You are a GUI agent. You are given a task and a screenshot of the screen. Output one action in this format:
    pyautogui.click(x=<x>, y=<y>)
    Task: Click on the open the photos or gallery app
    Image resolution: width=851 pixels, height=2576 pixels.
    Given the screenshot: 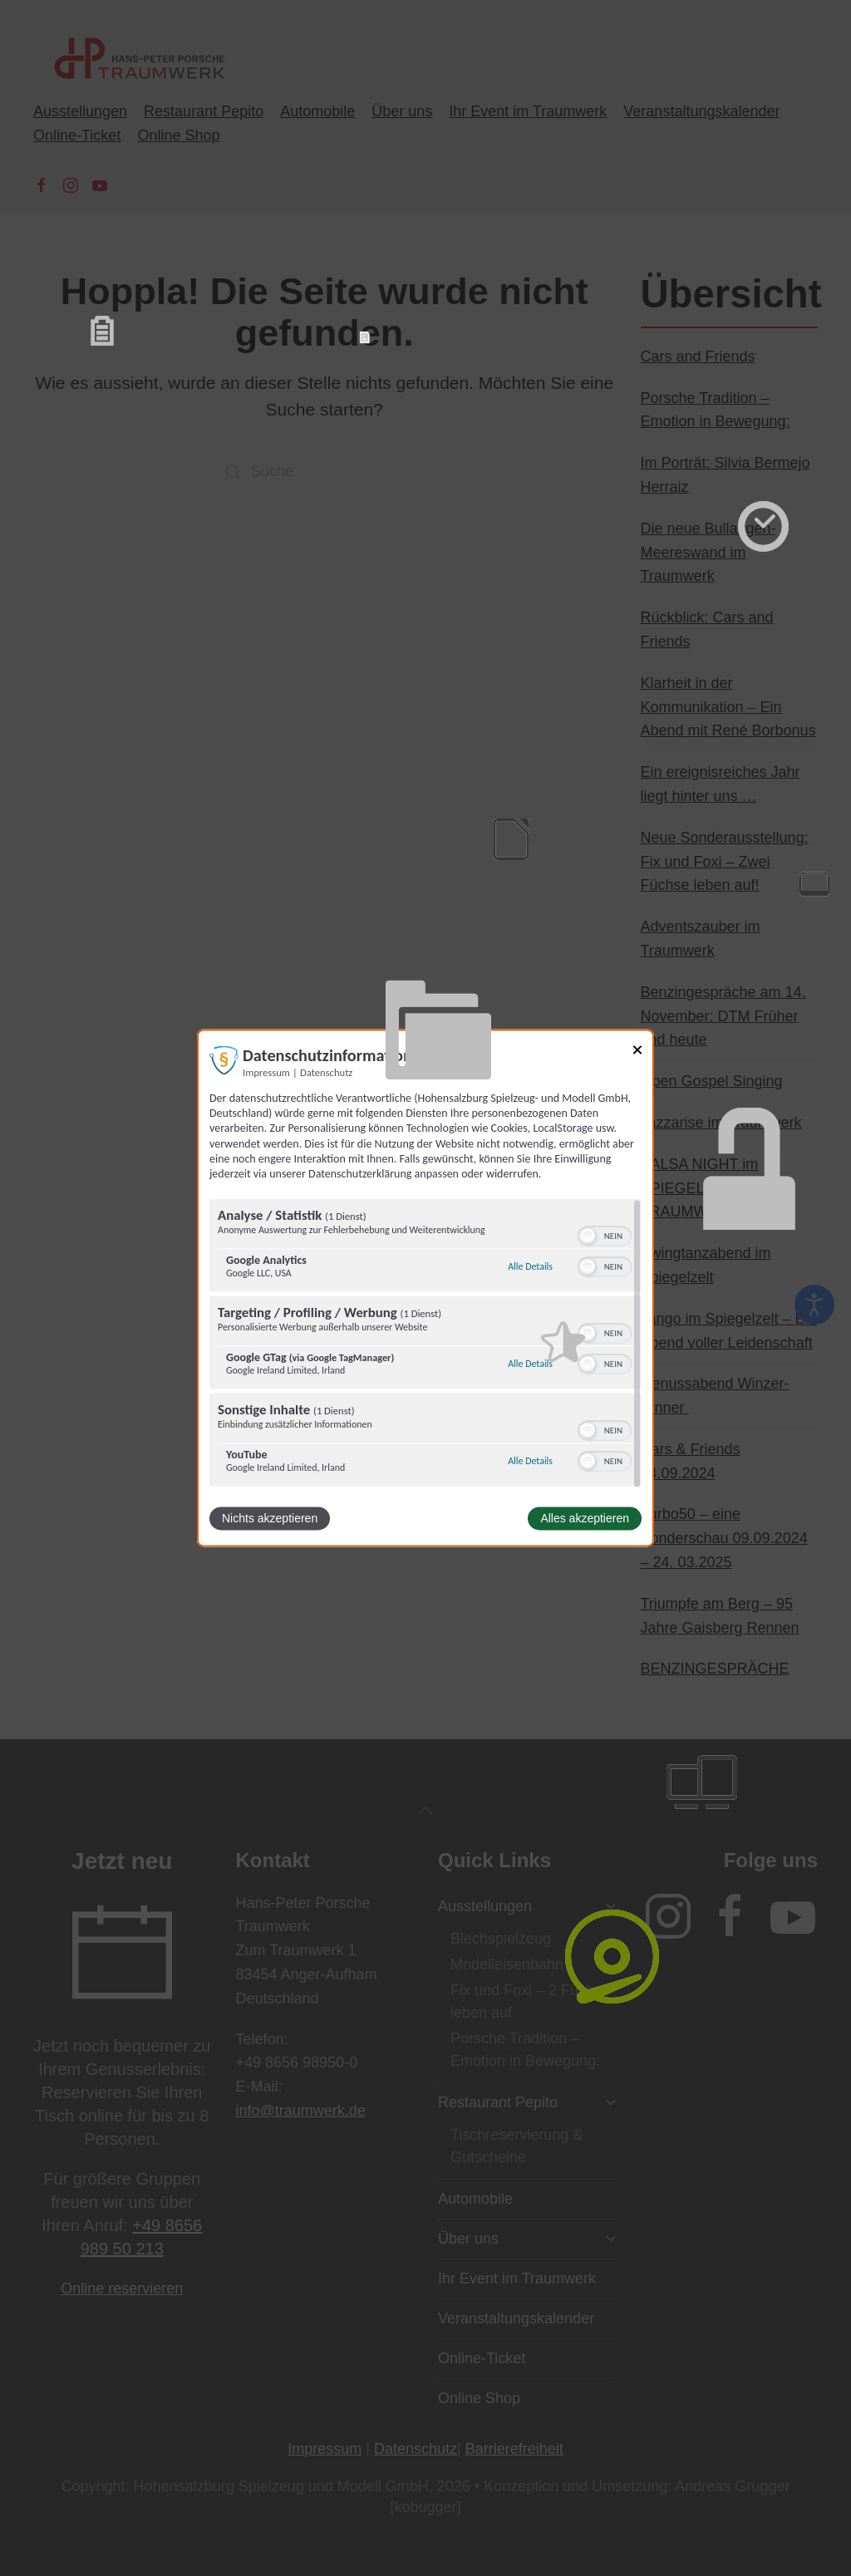 What is the action you would take?
    pyautogui.click(x=814, y=883)
    